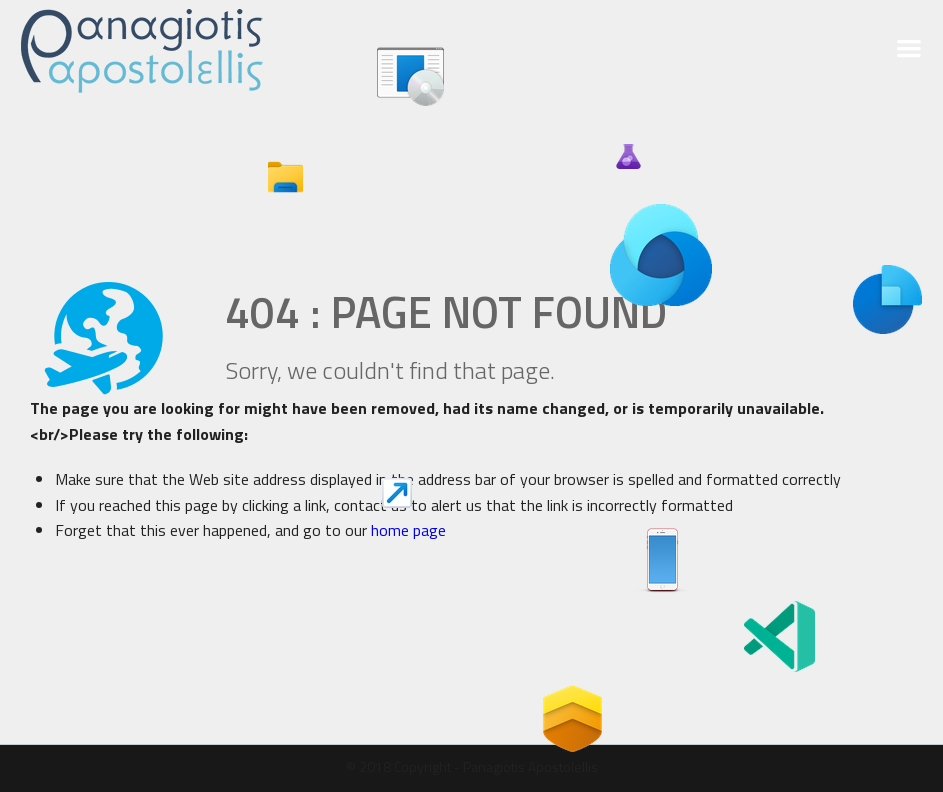 The width and height of the screenshot is (943, 792). Describe the element at coordinates (572, 718) in the screenshot. I see `open windows security or protection settings` at that location.